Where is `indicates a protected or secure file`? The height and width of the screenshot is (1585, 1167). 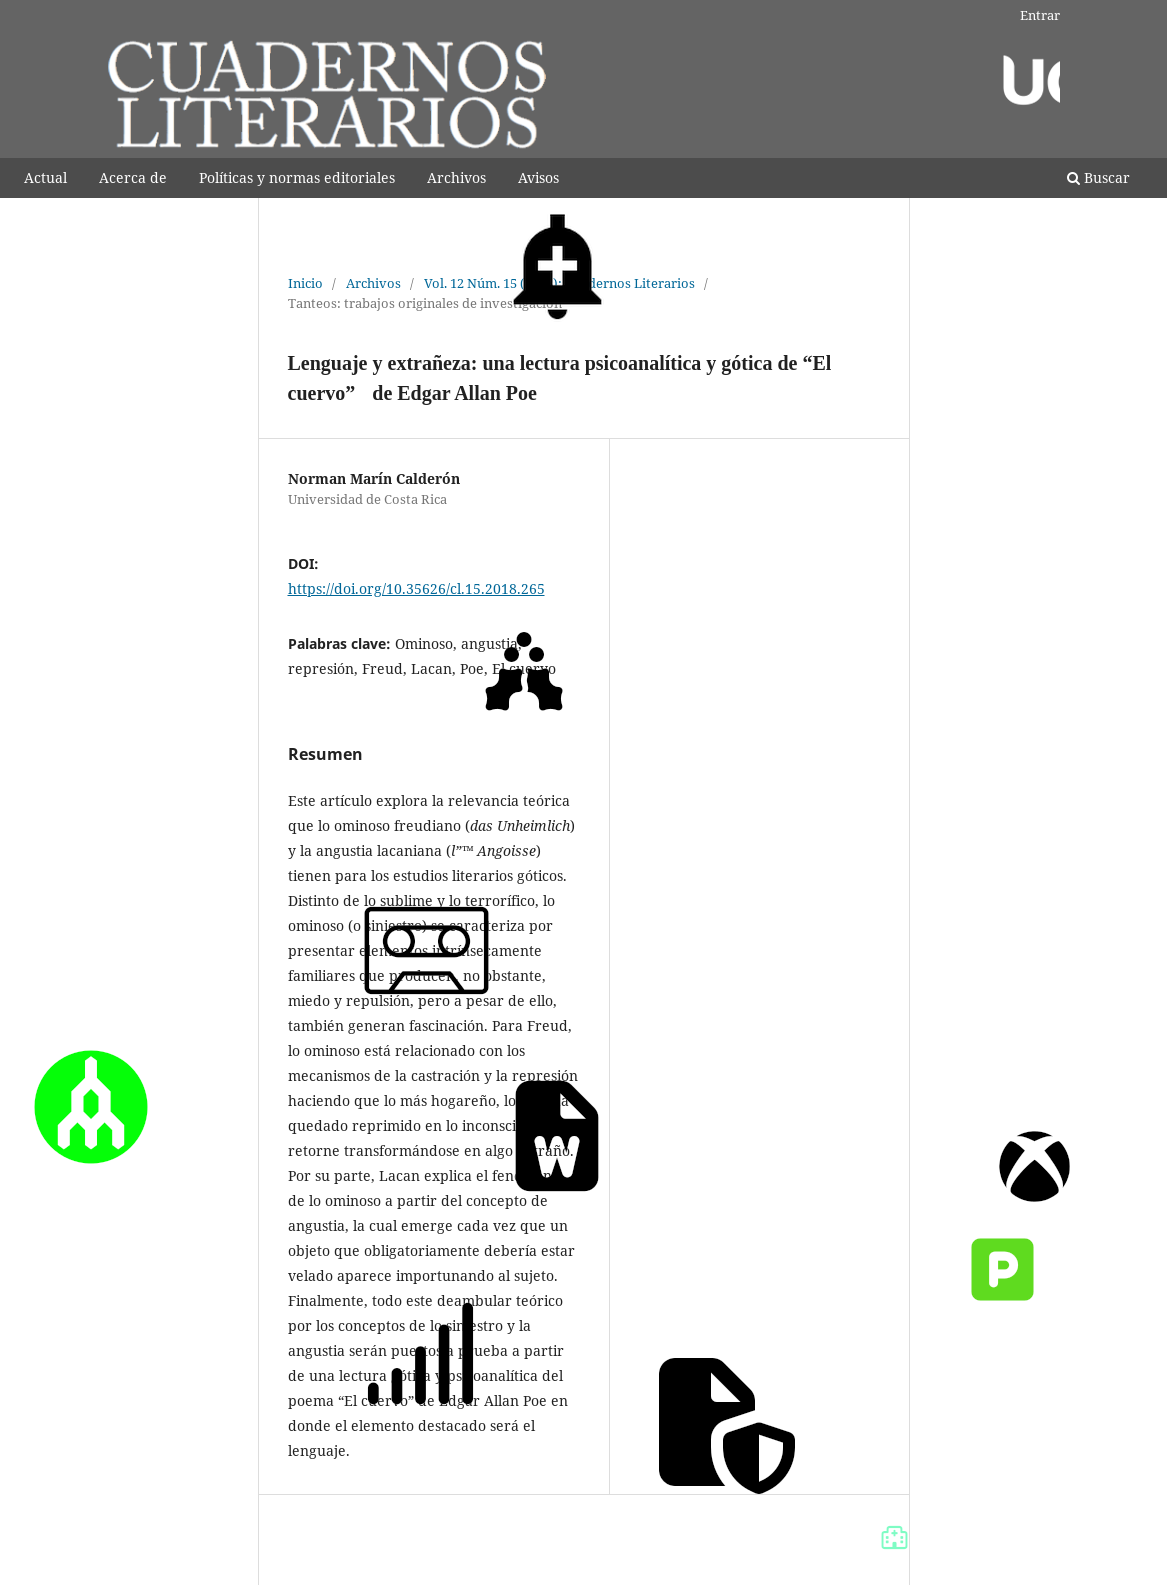
indicates a protected or secure file is located at coordinates (723, 1422).